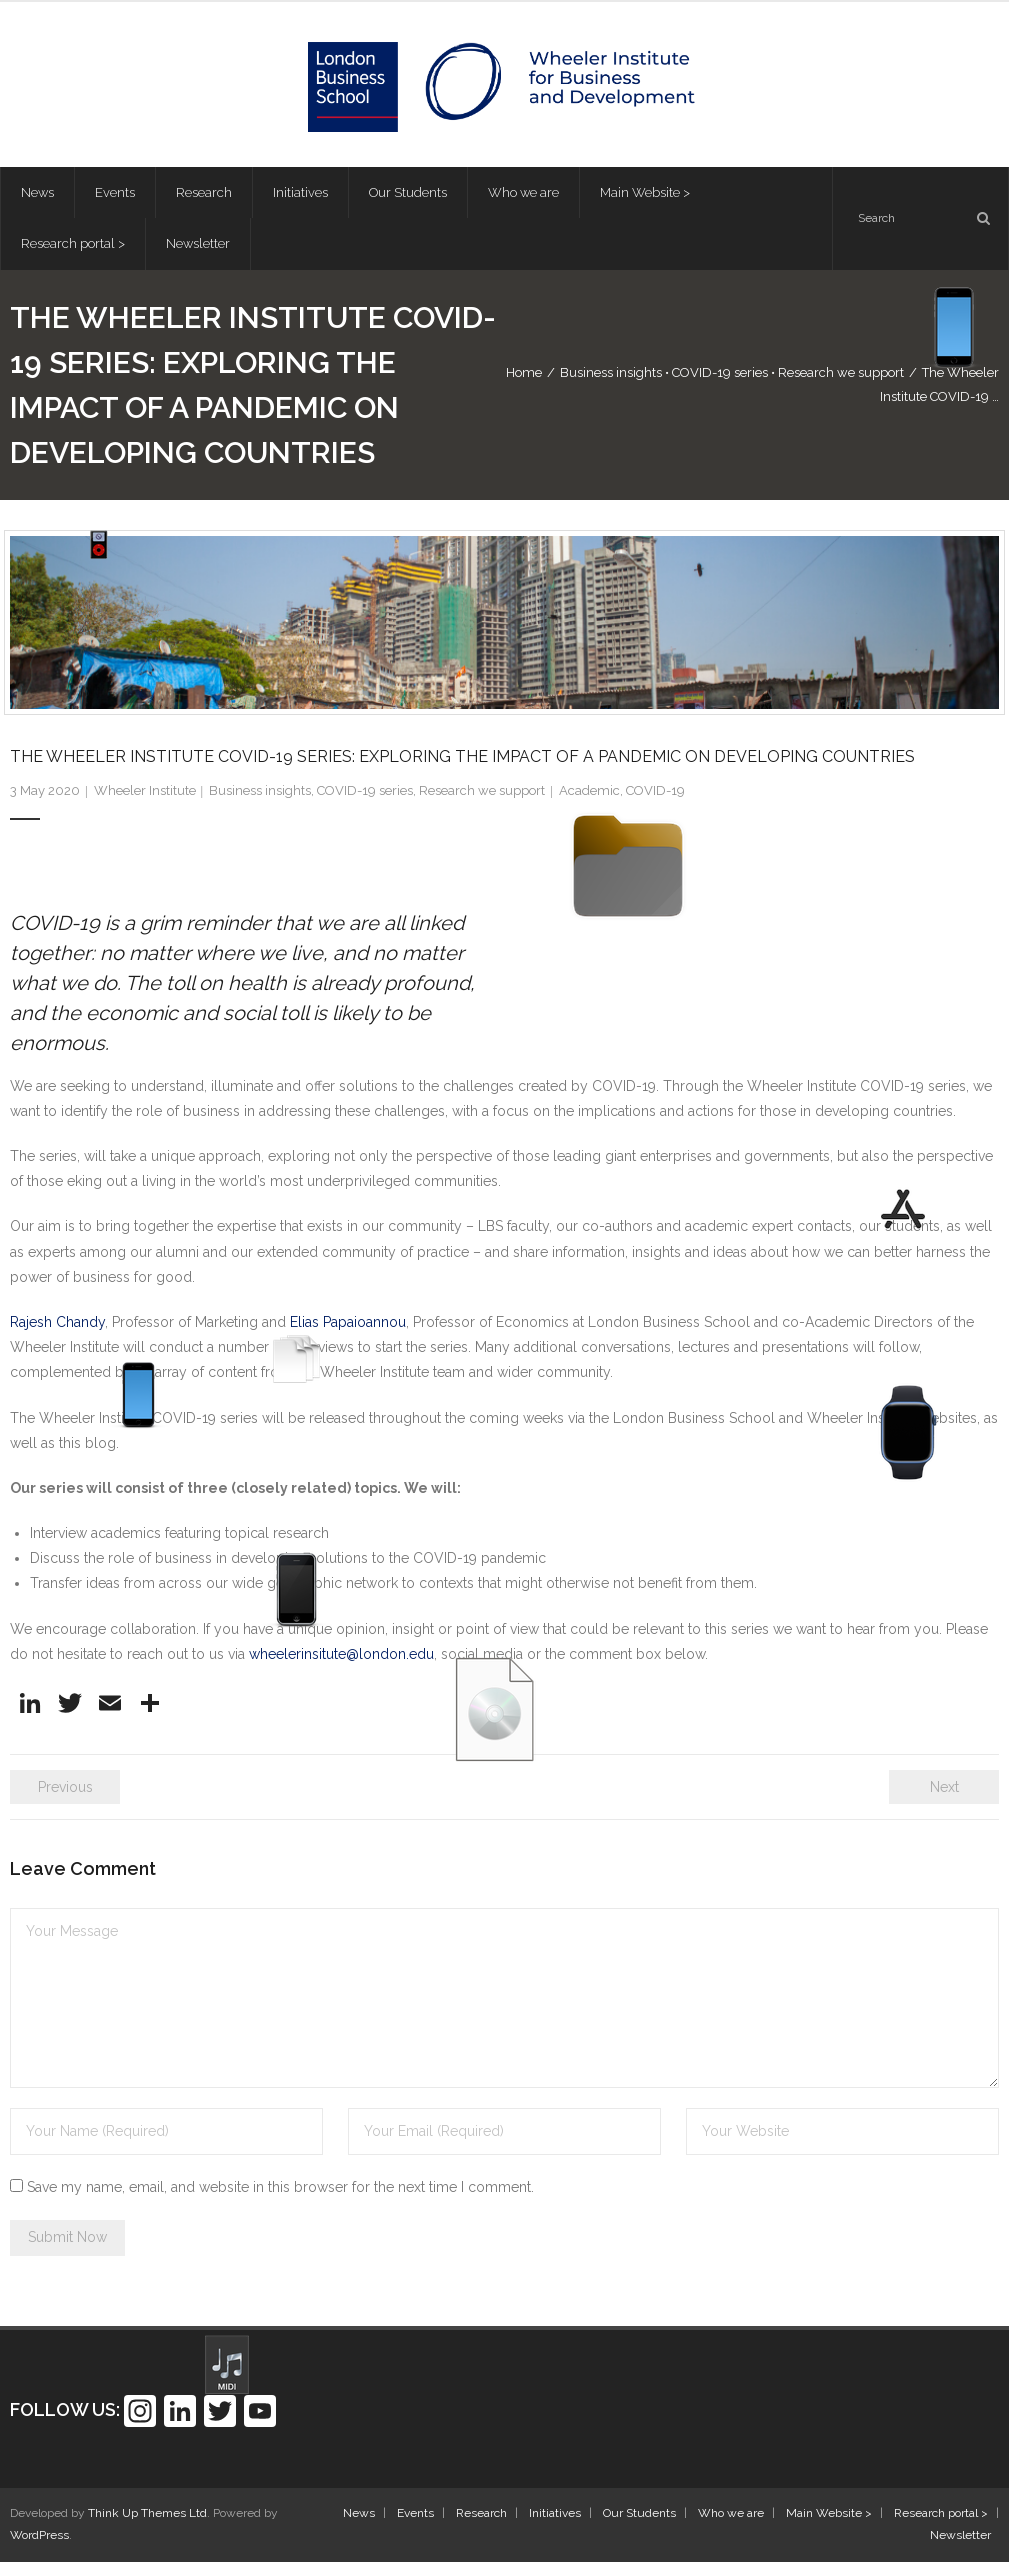 This screenshot has height=2562, width=1009. What do you see at coordinates (907, 1432) in the screenshot?
I see `apple watch series 8 device icon` at bounding box center [907, 1432].